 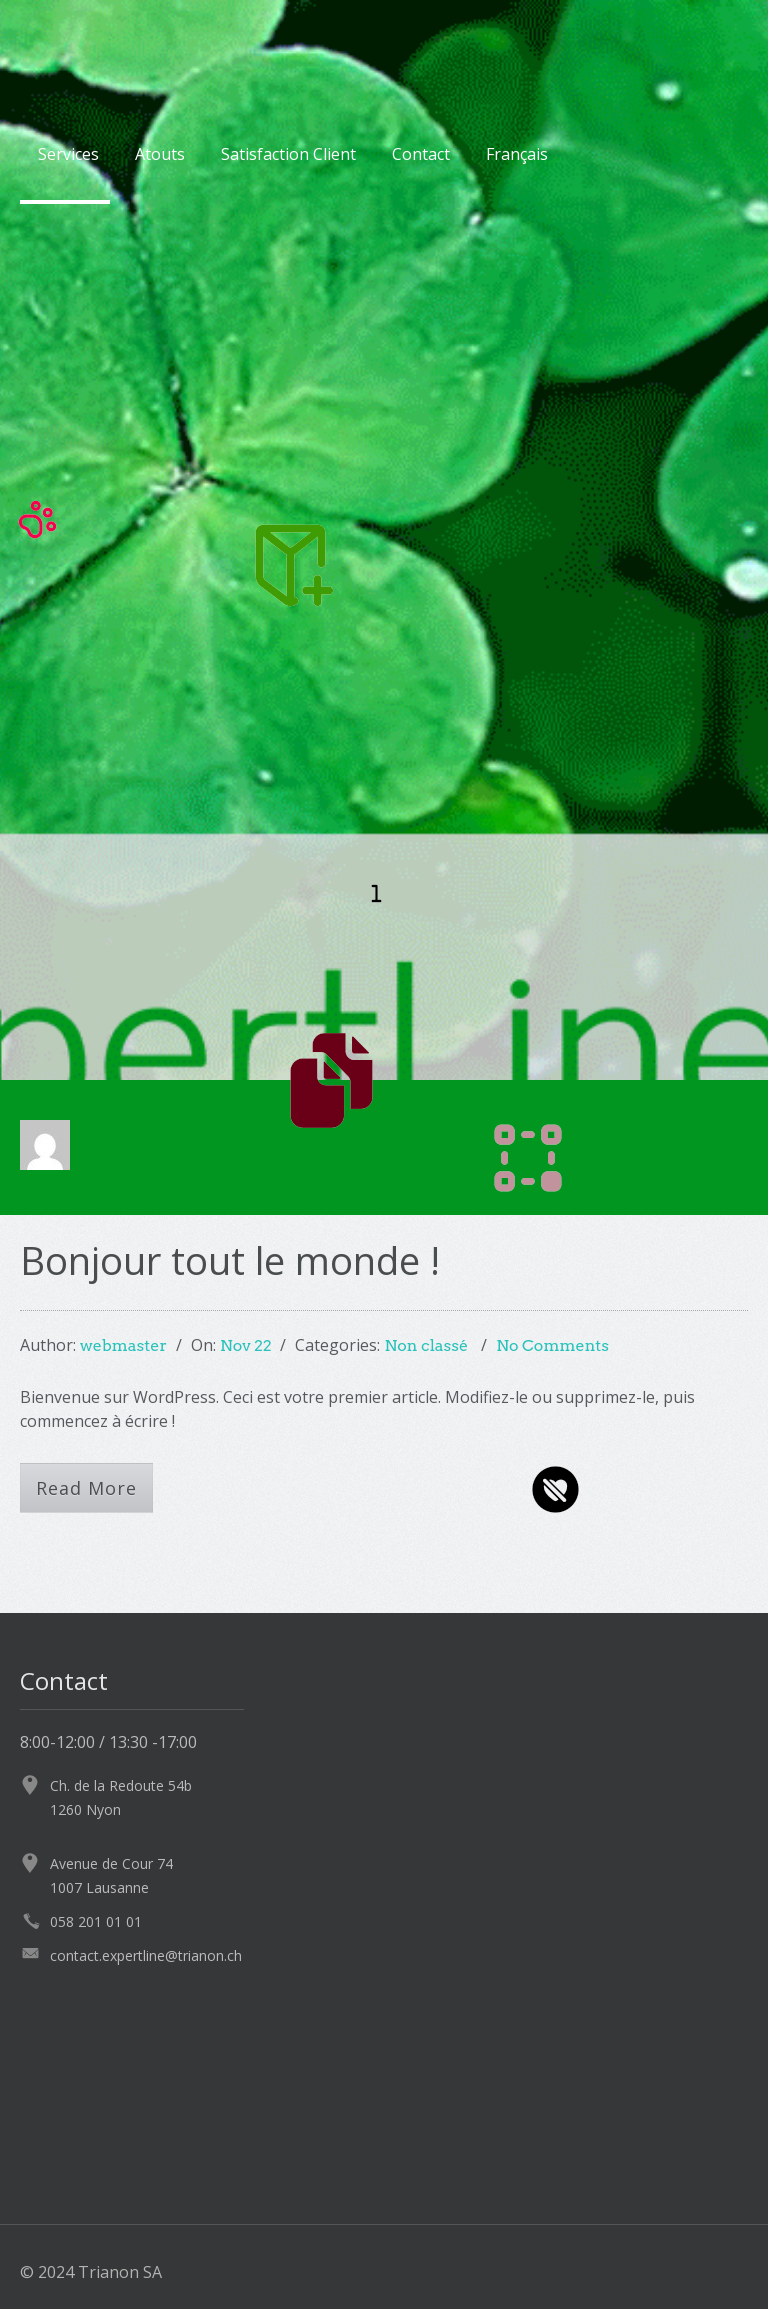 What do you see at coordinates (290, 563) in the screenshot?
I see `add a new 3D object or prism shape` at bounding box center [290, 563].